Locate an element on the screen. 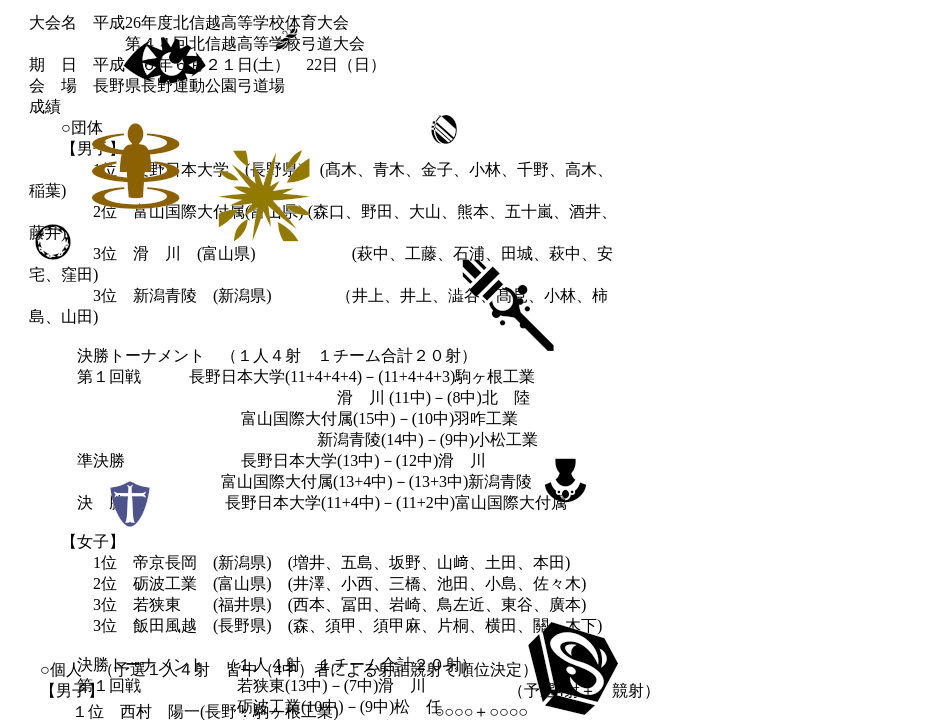 This screenshot has height=720, width=934. fire laser weapon or special attack is located at coordinates (508, 305).